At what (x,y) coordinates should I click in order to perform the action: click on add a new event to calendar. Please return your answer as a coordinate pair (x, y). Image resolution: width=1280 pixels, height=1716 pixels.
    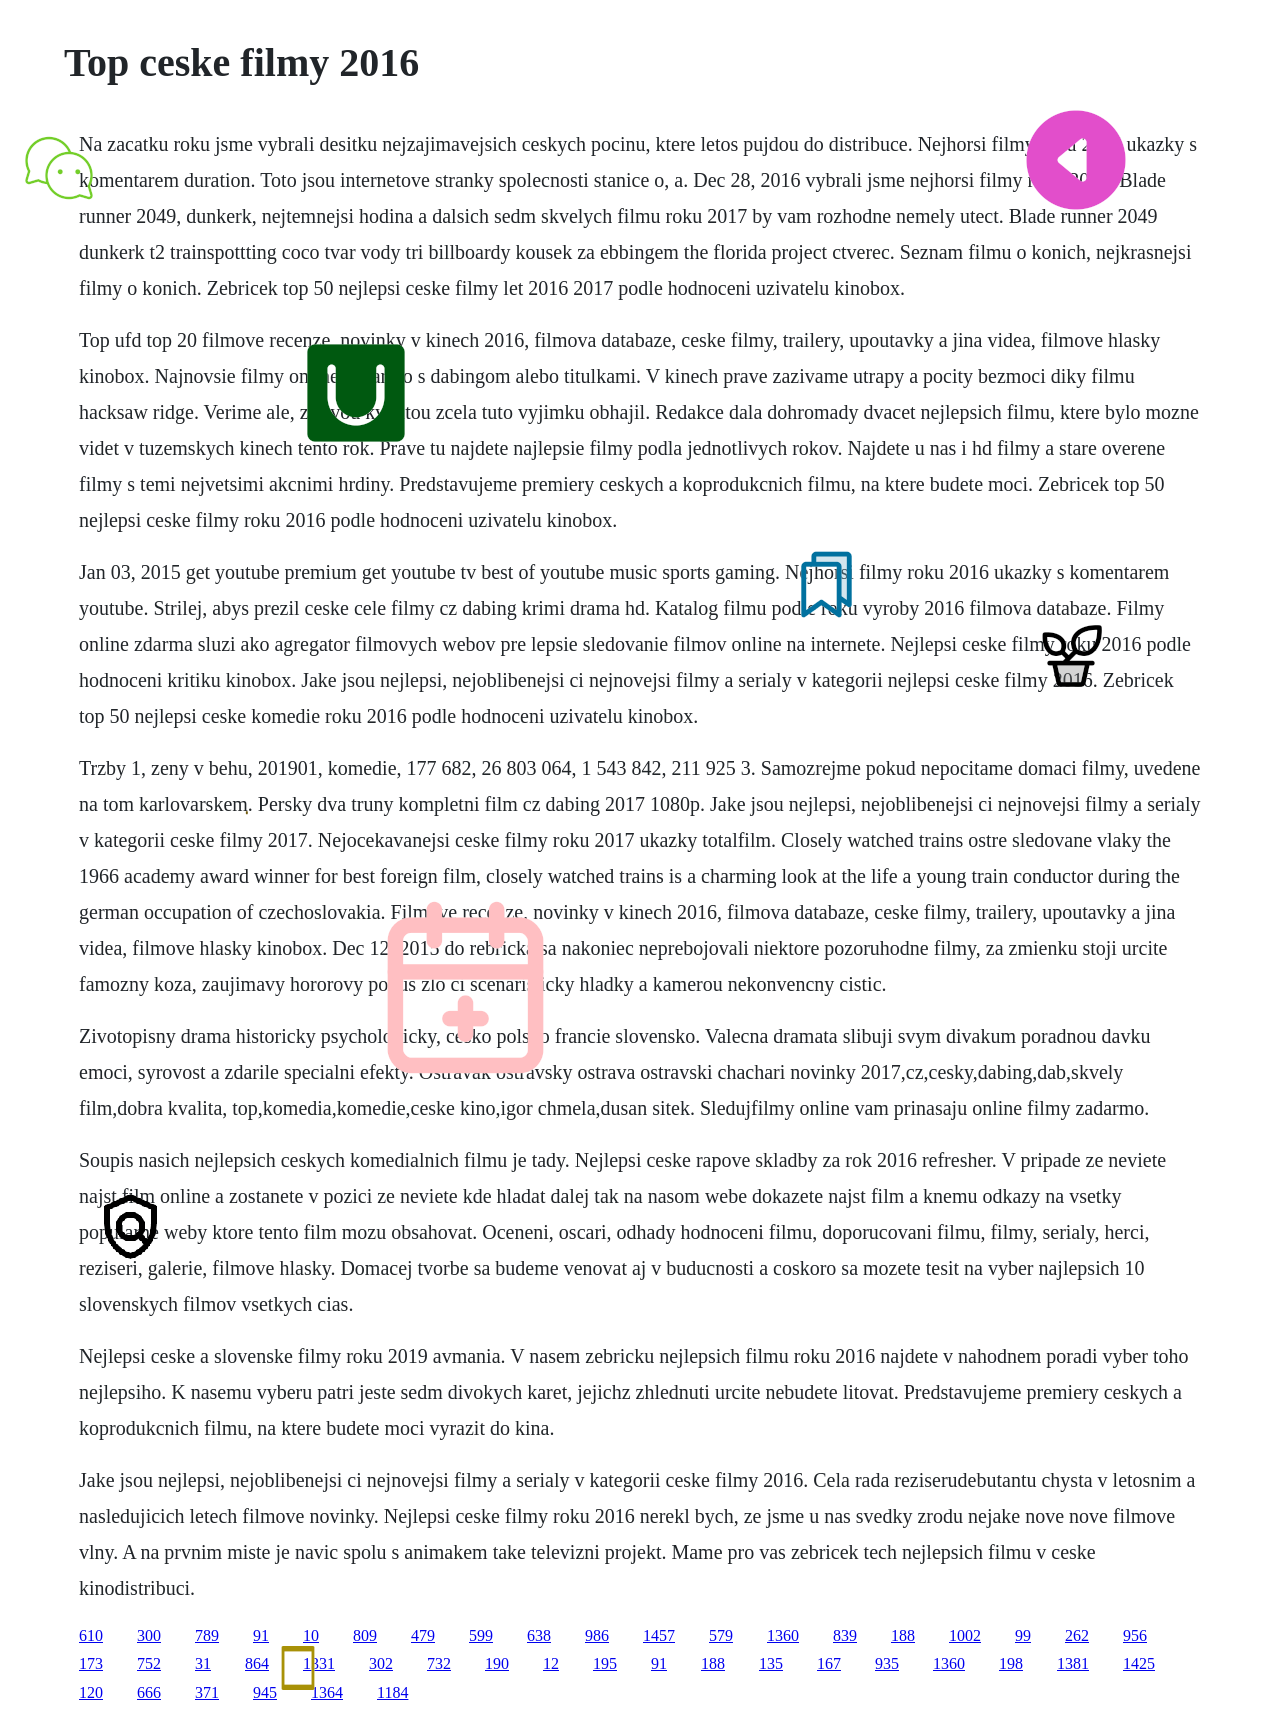
    Looking at the image, I should click on (465, 987).